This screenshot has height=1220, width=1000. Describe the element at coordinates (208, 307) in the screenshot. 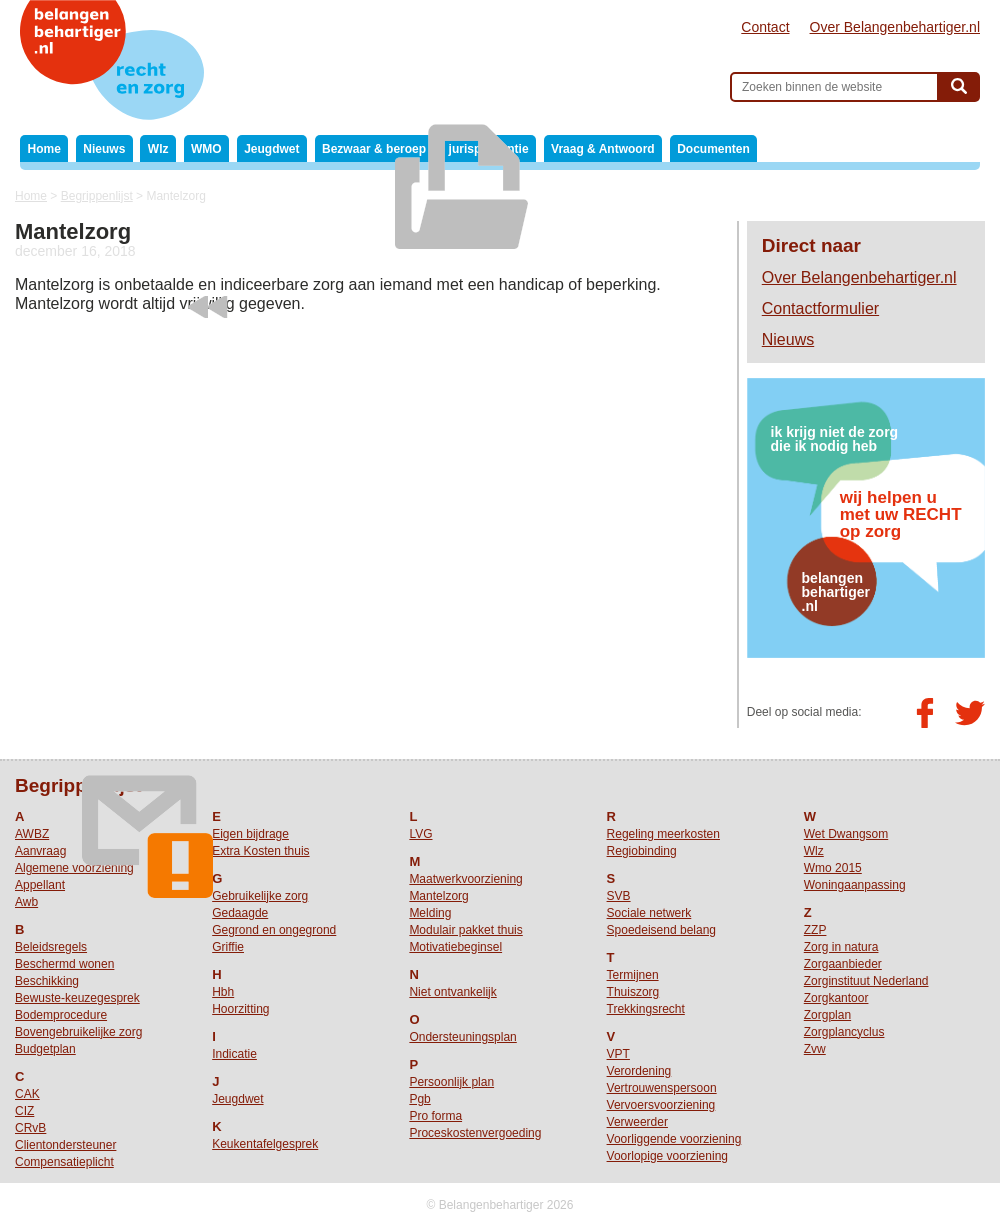

I see `rewind or seek backward in media playback` at that location.